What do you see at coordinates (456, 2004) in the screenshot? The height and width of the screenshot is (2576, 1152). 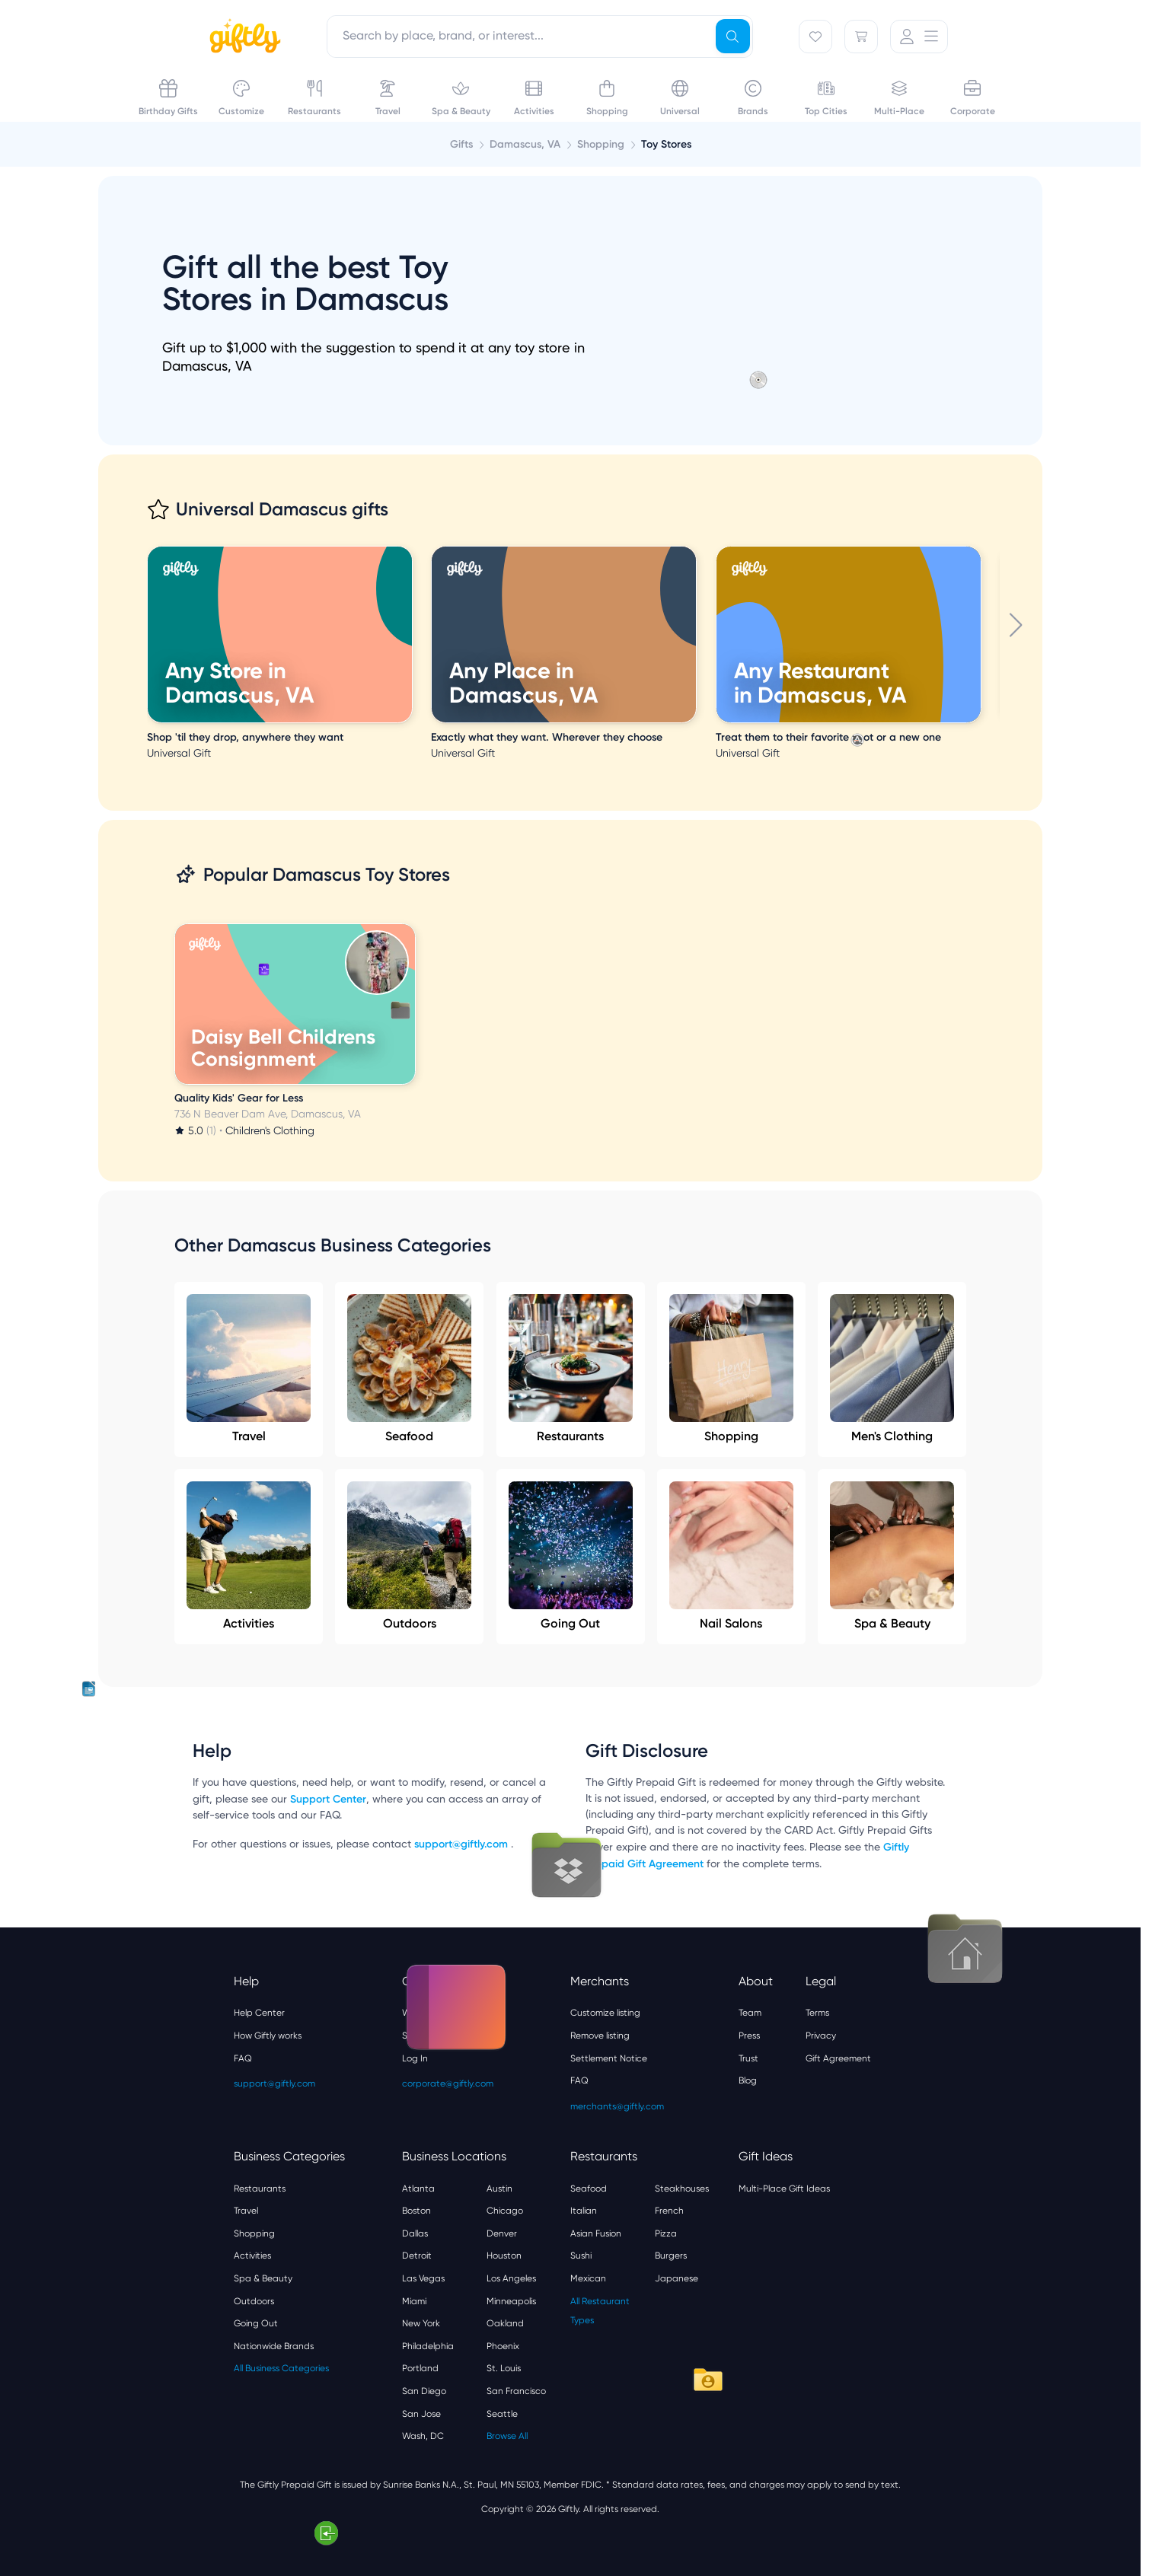 I see `access the desktop folder` at bounding box center [456, 2004].